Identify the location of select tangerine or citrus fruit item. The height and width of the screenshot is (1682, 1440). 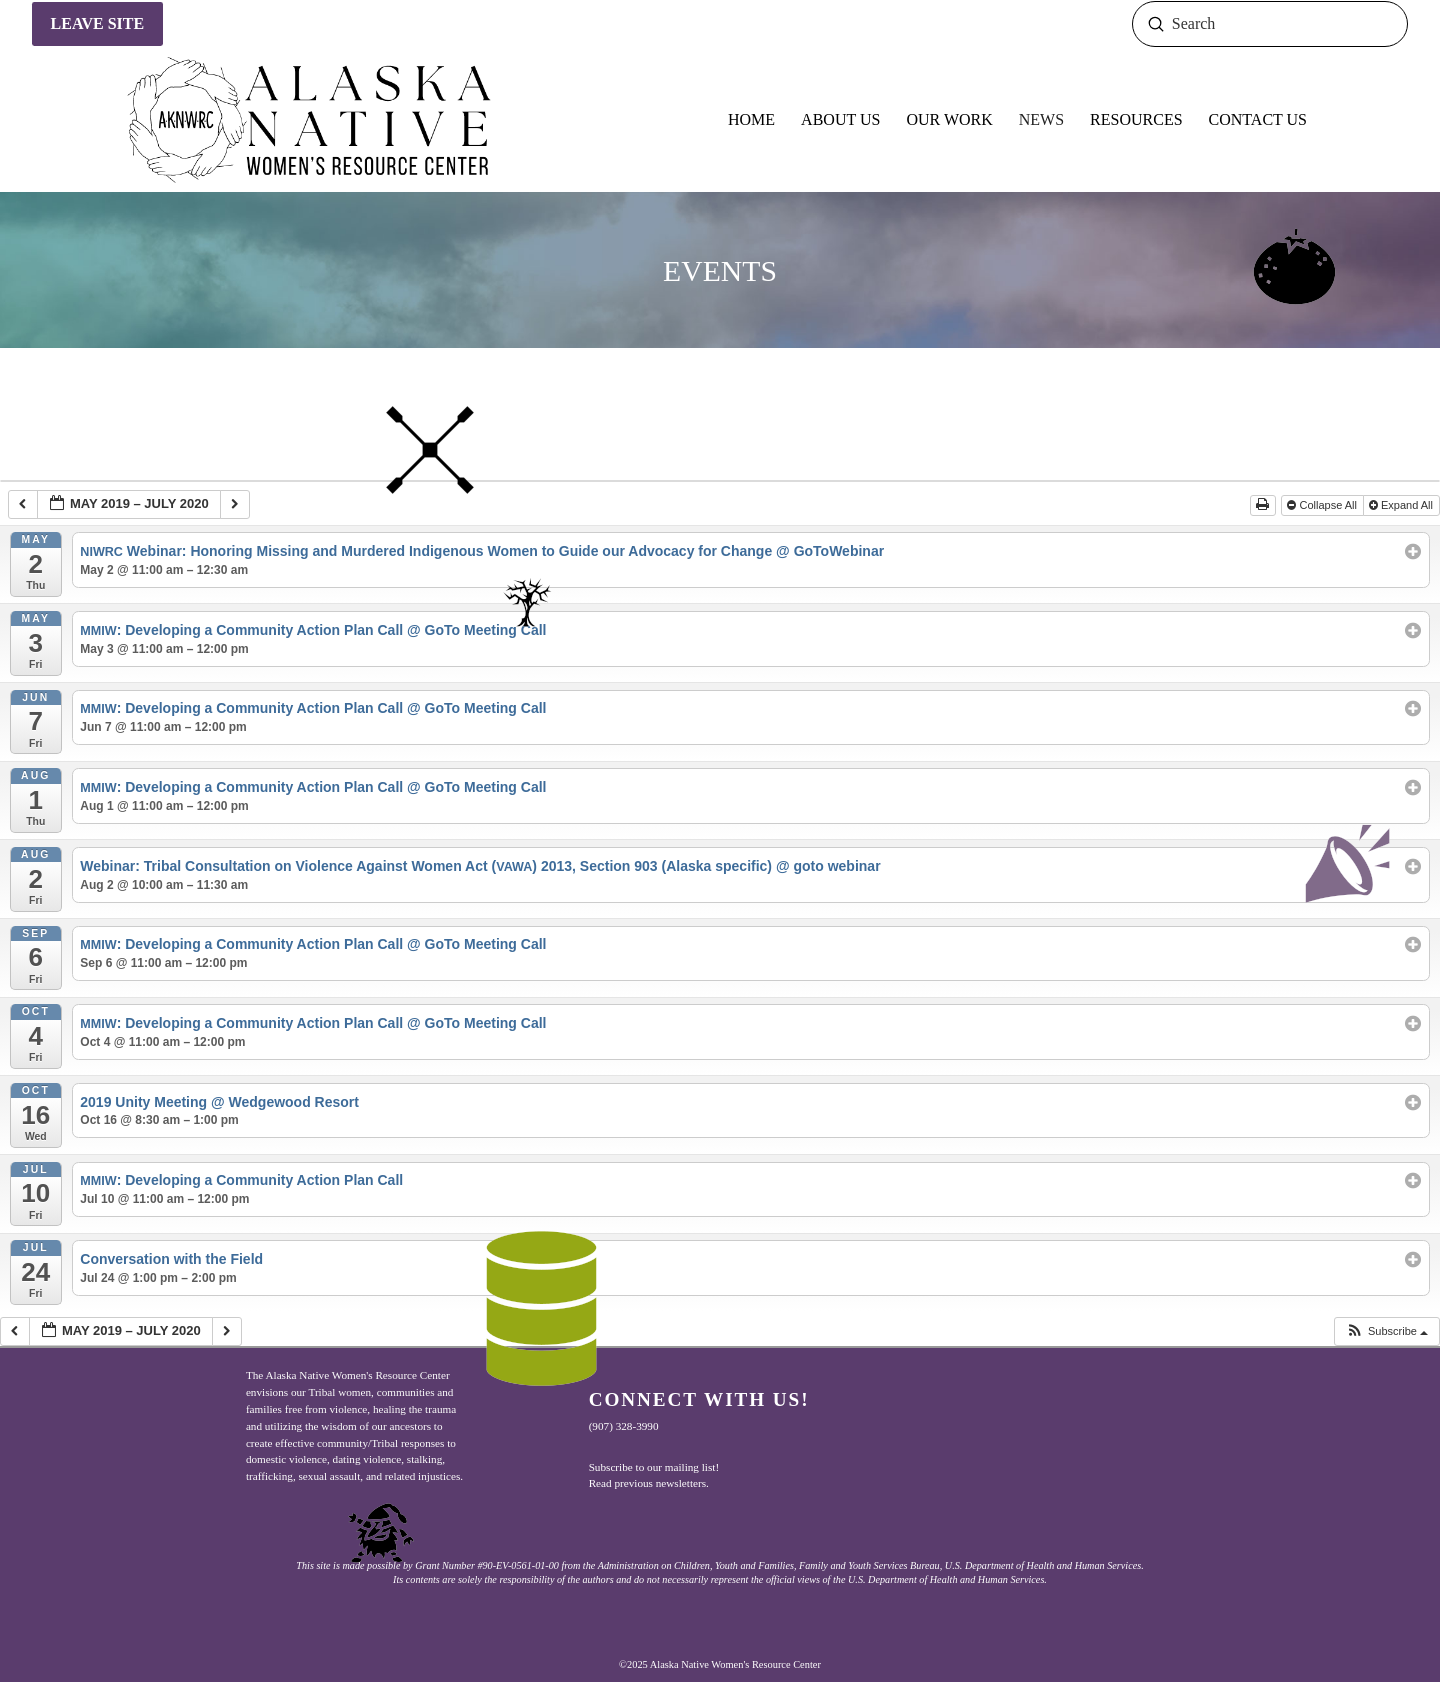
(1294, 266).